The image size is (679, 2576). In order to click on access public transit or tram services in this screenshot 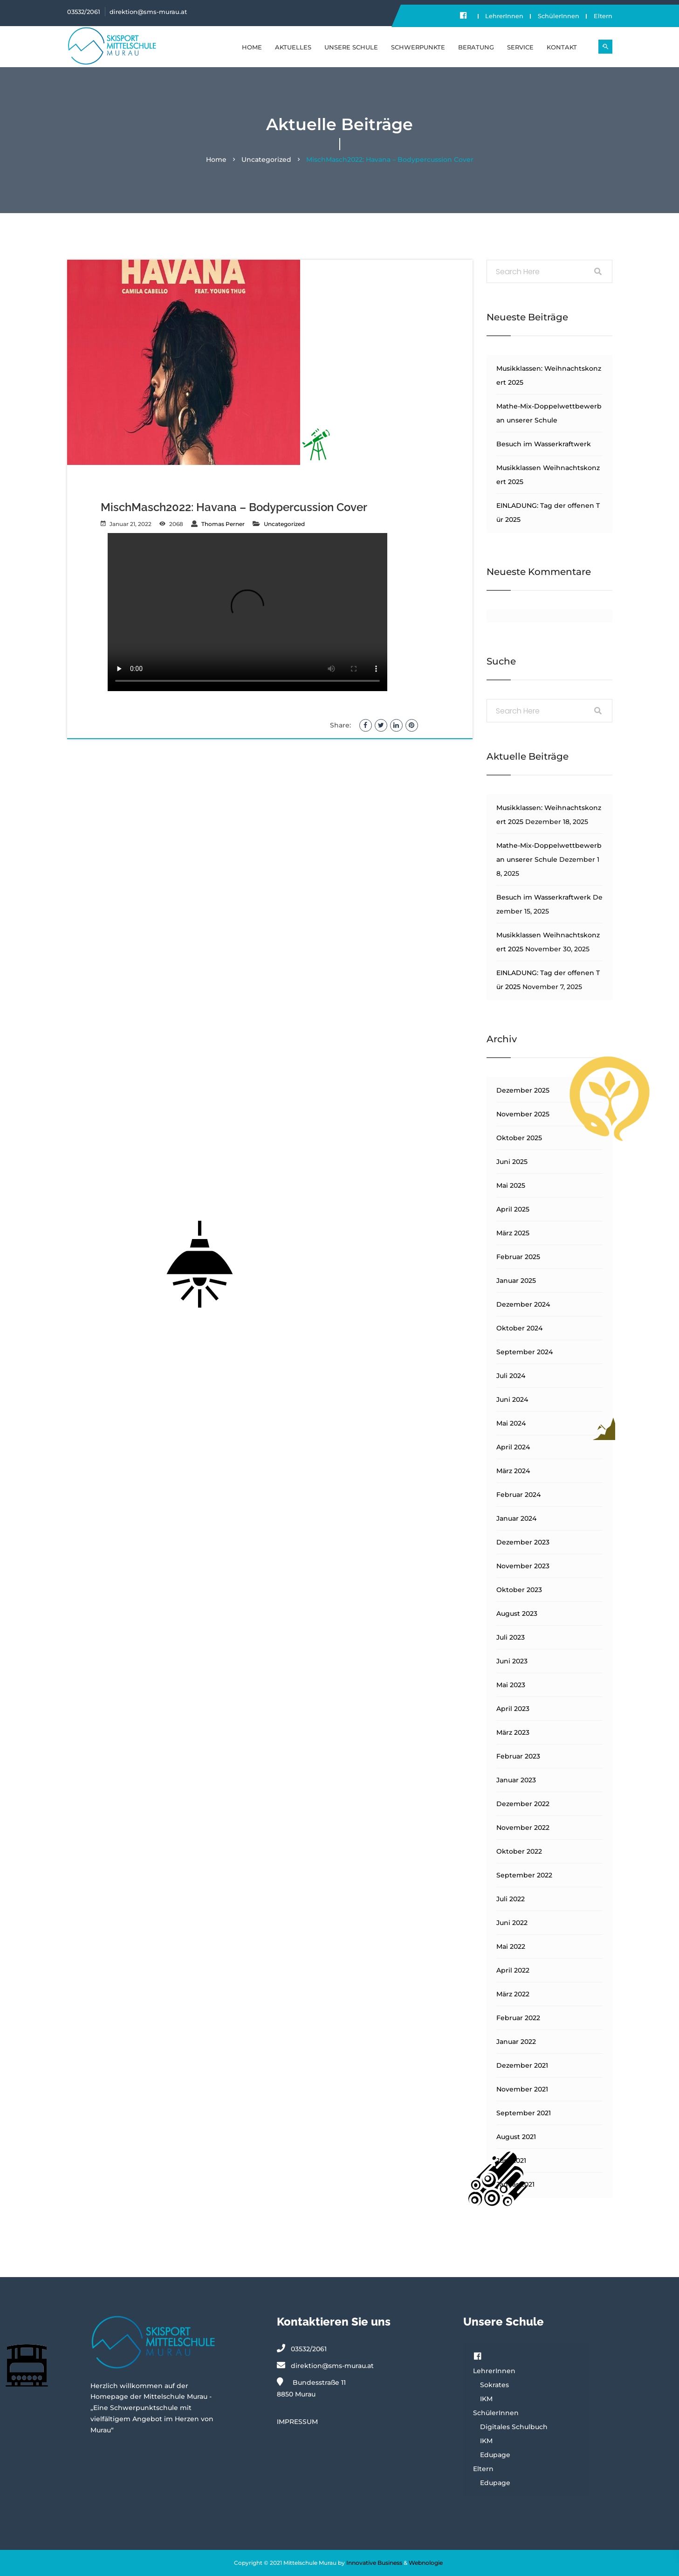, I will do `click(27, 2365)`.